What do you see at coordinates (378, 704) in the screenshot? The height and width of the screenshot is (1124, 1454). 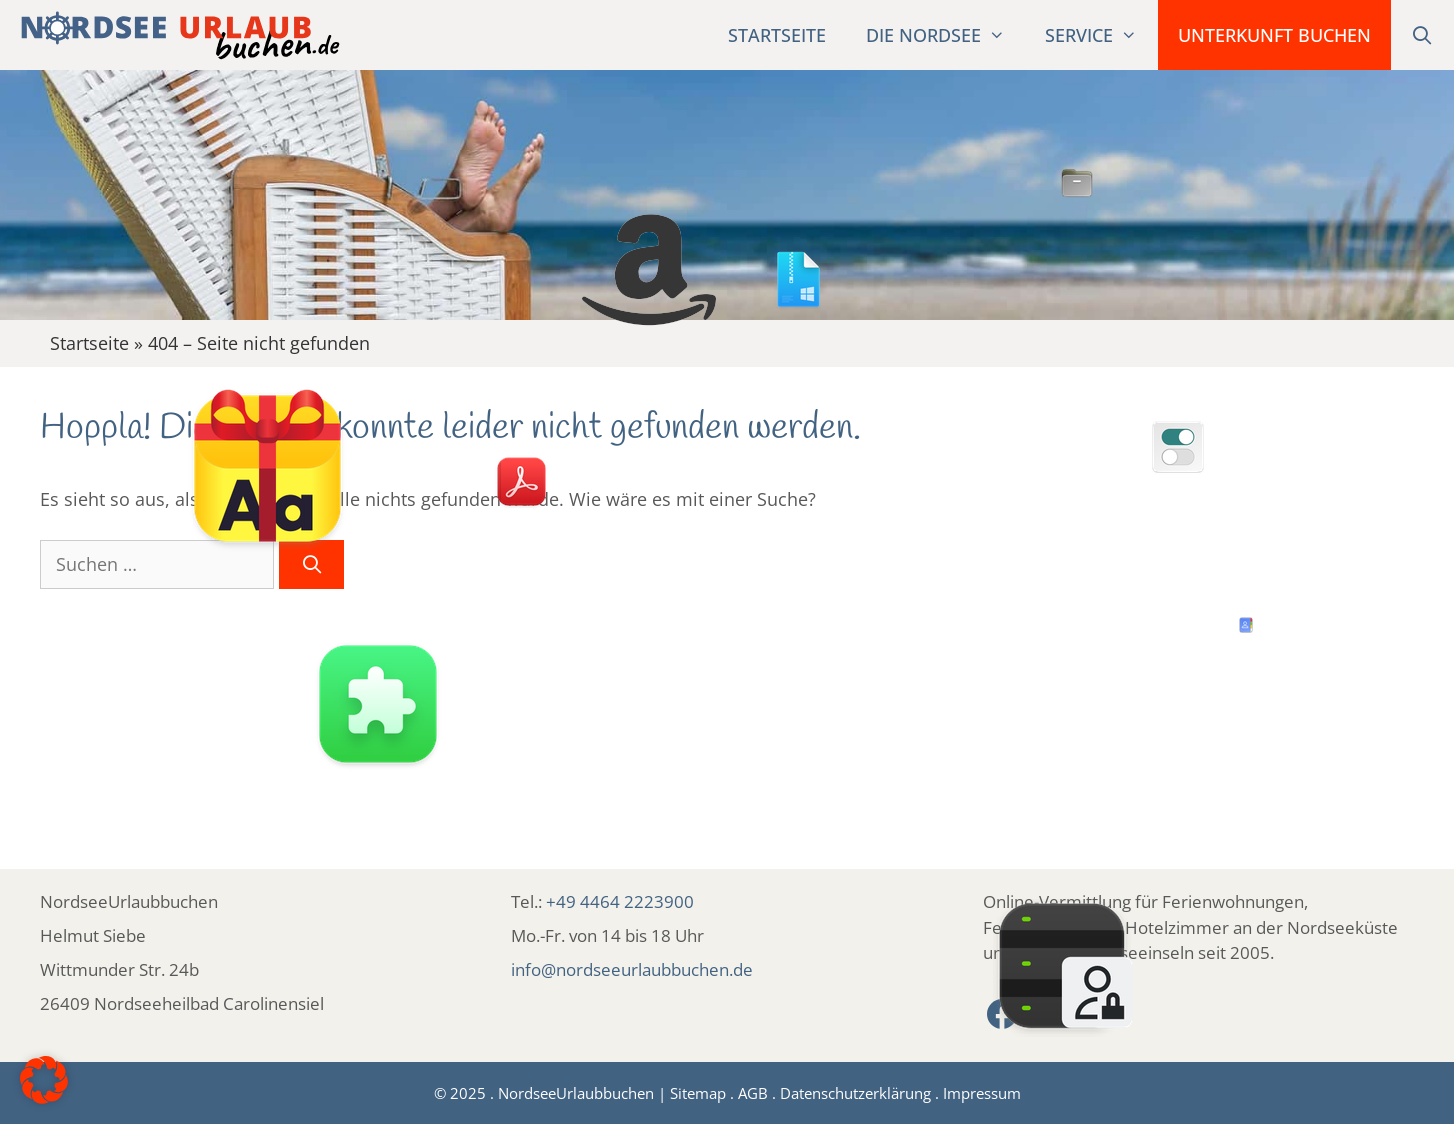 I see `open browser extensions manager` at bounding box center [378, 704].